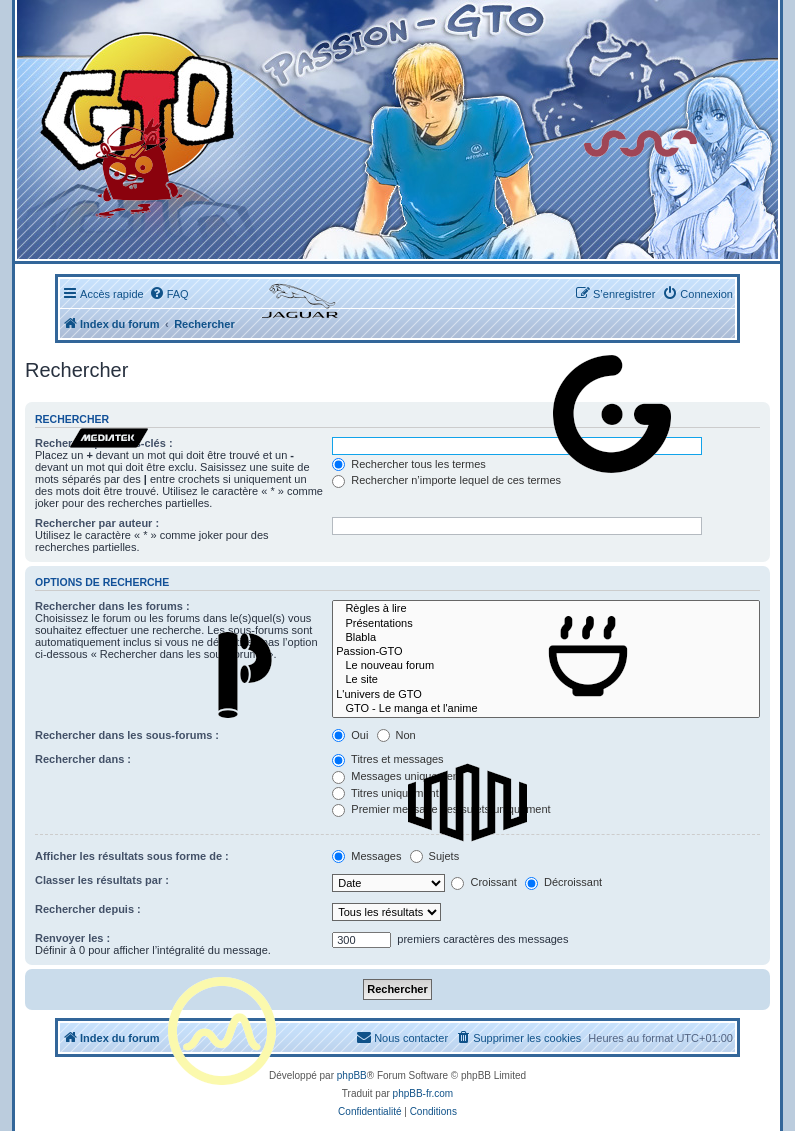  Describe the element at coordinates (640, 143) in the screenshot. I see `SWR (stale-while-revalidate) library logo` at that location.